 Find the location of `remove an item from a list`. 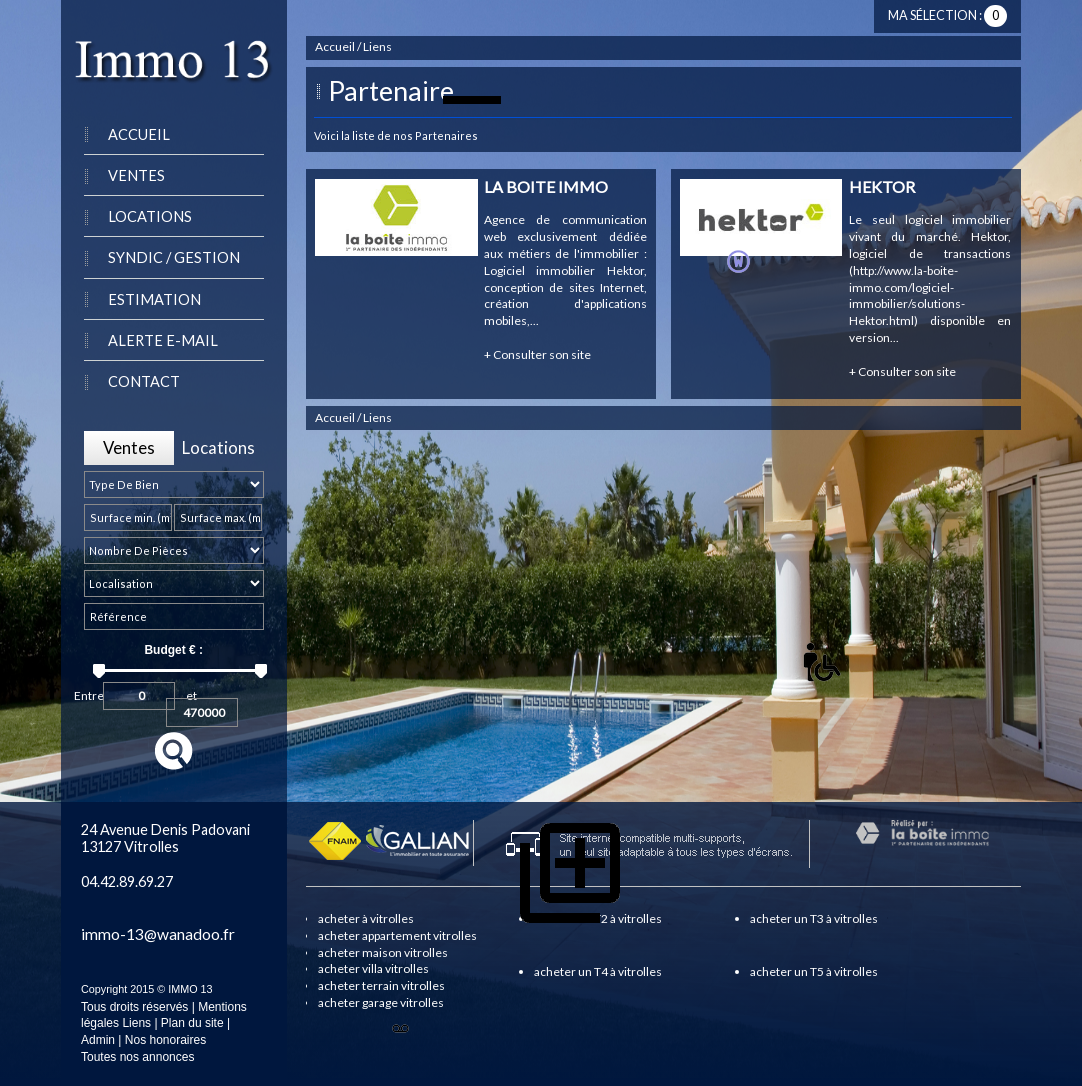

remove an item from a list is located at coordinates (472, 100).